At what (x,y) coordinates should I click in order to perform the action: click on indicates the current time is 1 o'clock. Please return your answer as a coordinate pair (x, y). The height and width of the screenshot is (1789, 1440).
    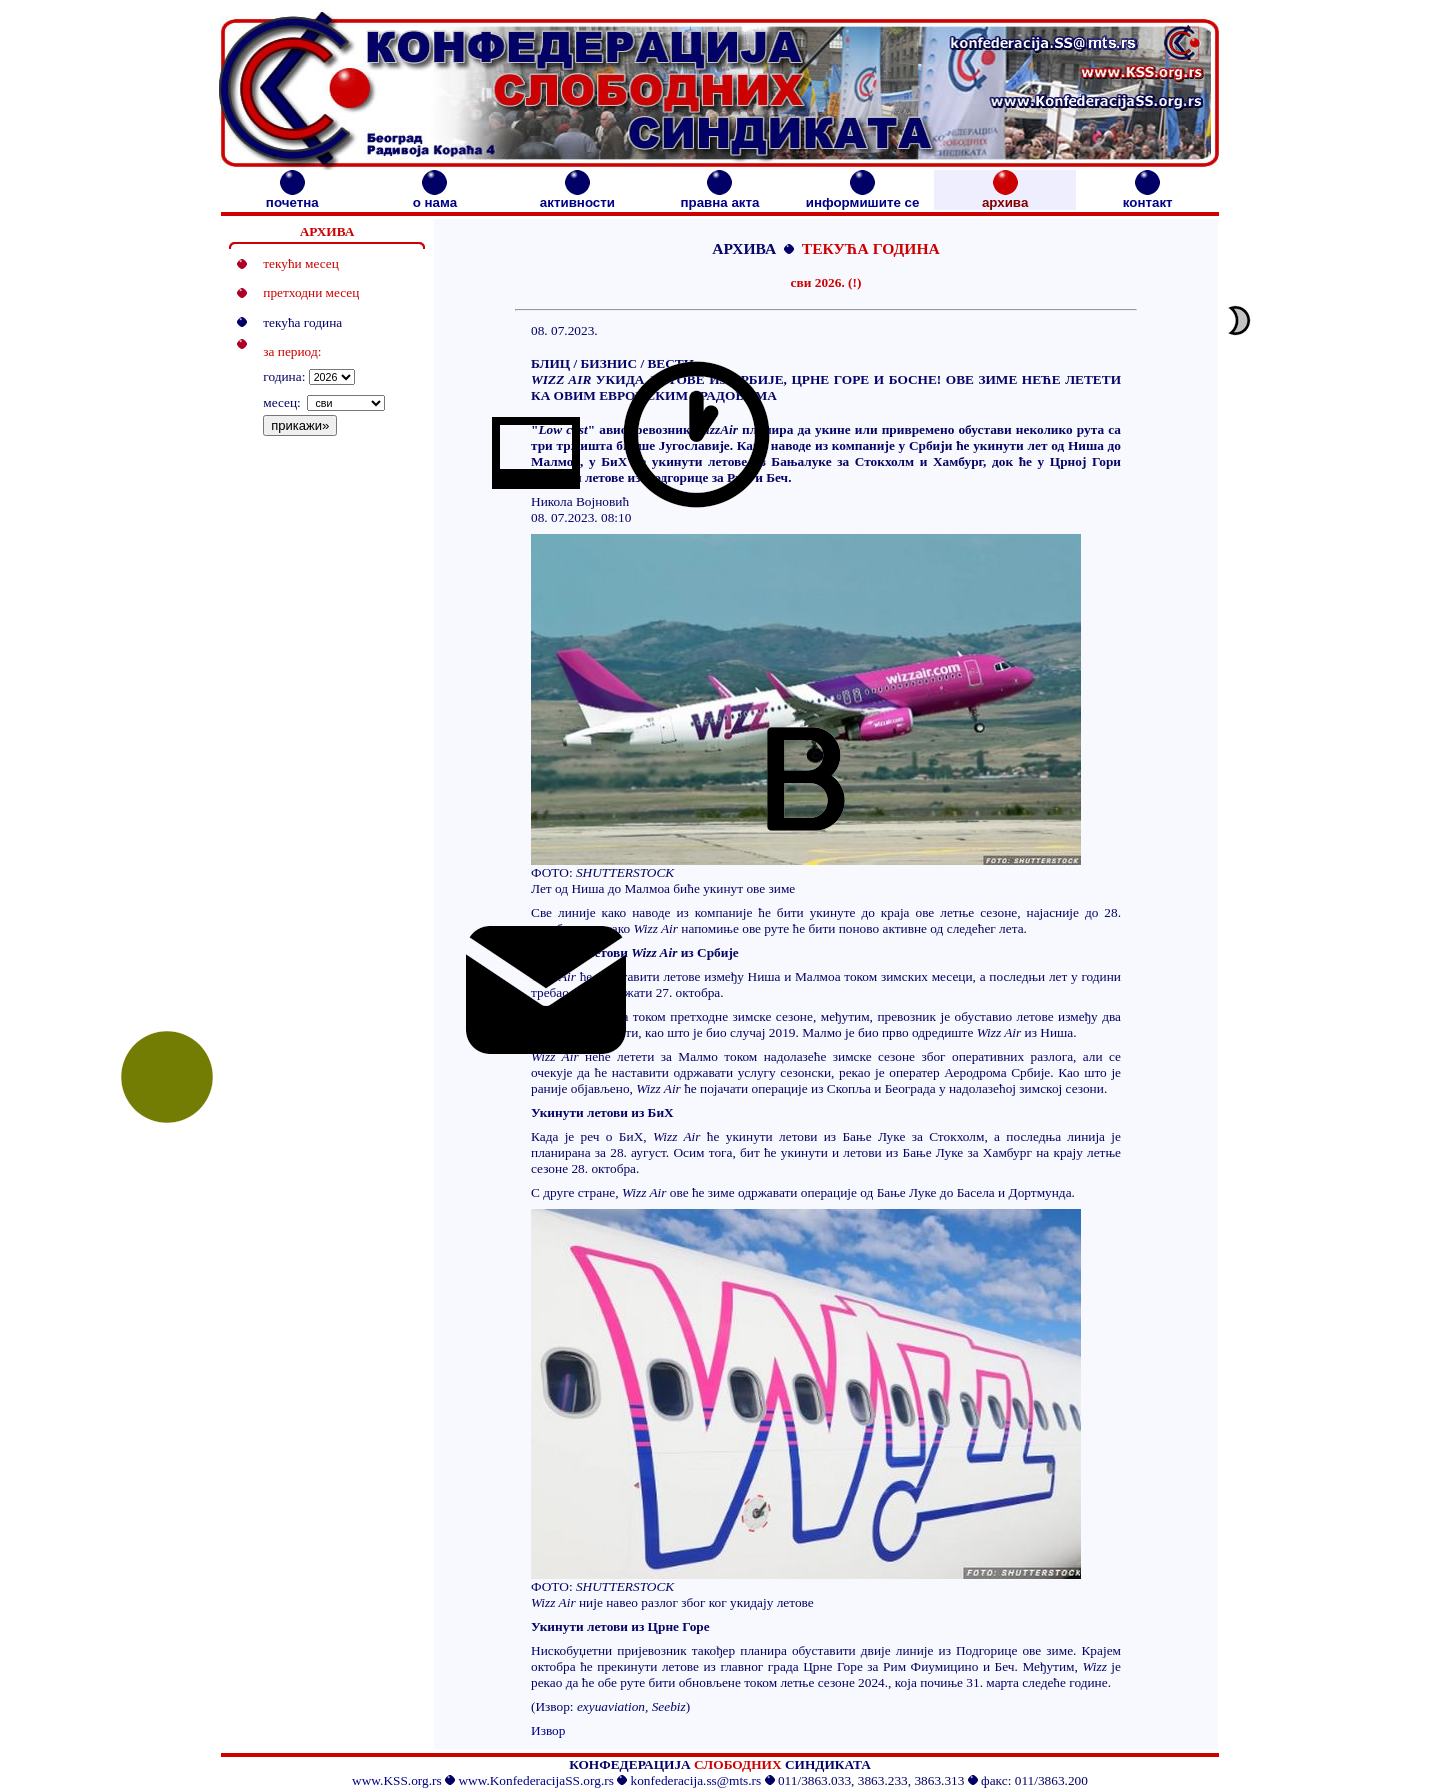
    Looking at the image, I should click on (696, 434).